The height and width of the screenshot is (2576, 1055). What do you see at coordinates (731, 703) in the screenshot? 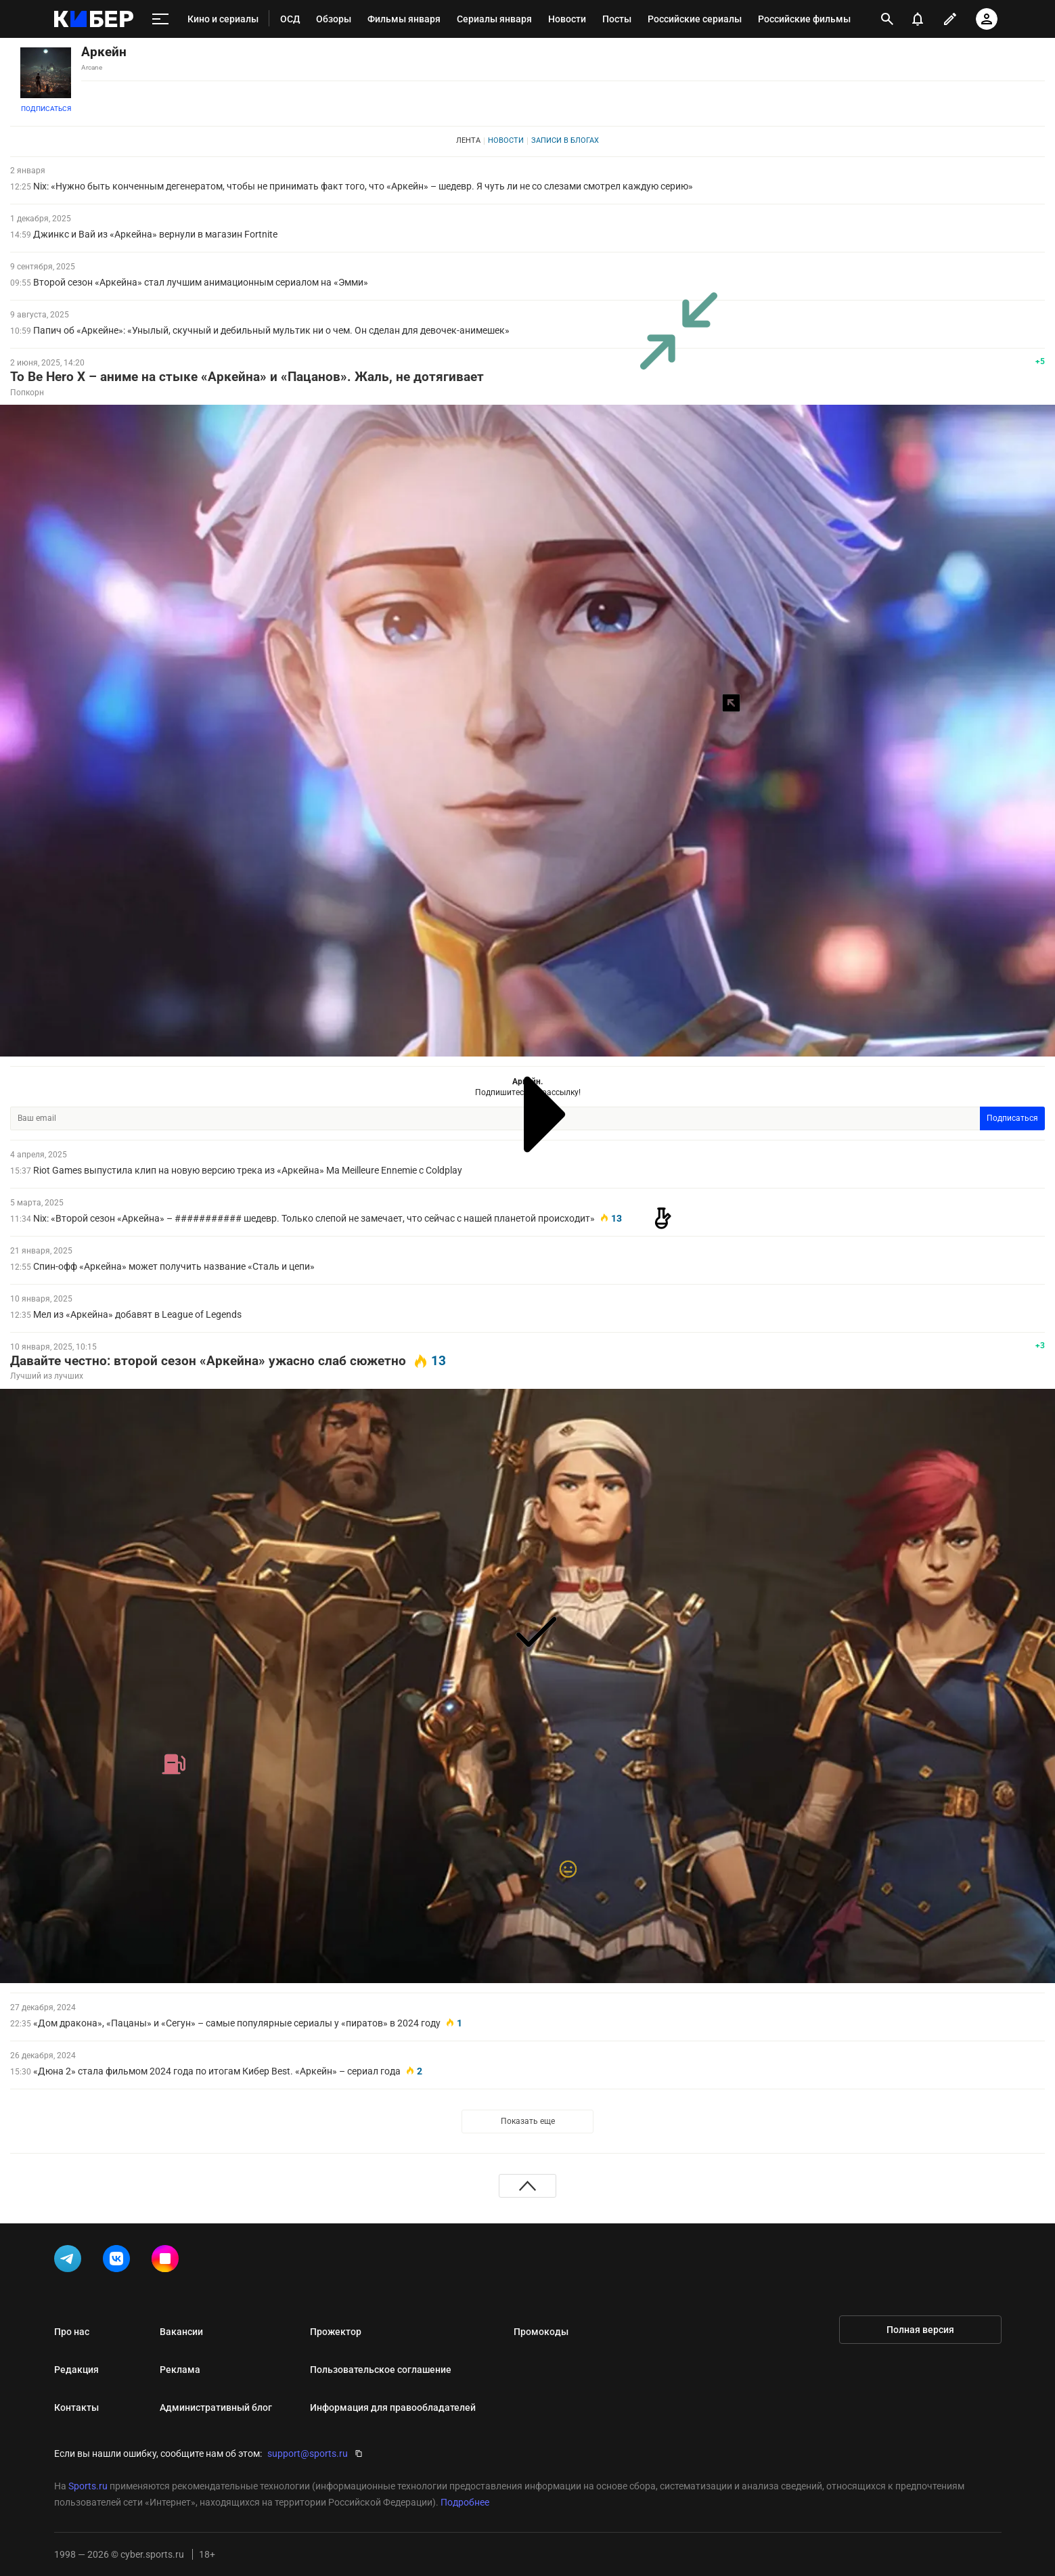
I see `navigate to the top-left or return to origin` at bounding box center [731, 703].